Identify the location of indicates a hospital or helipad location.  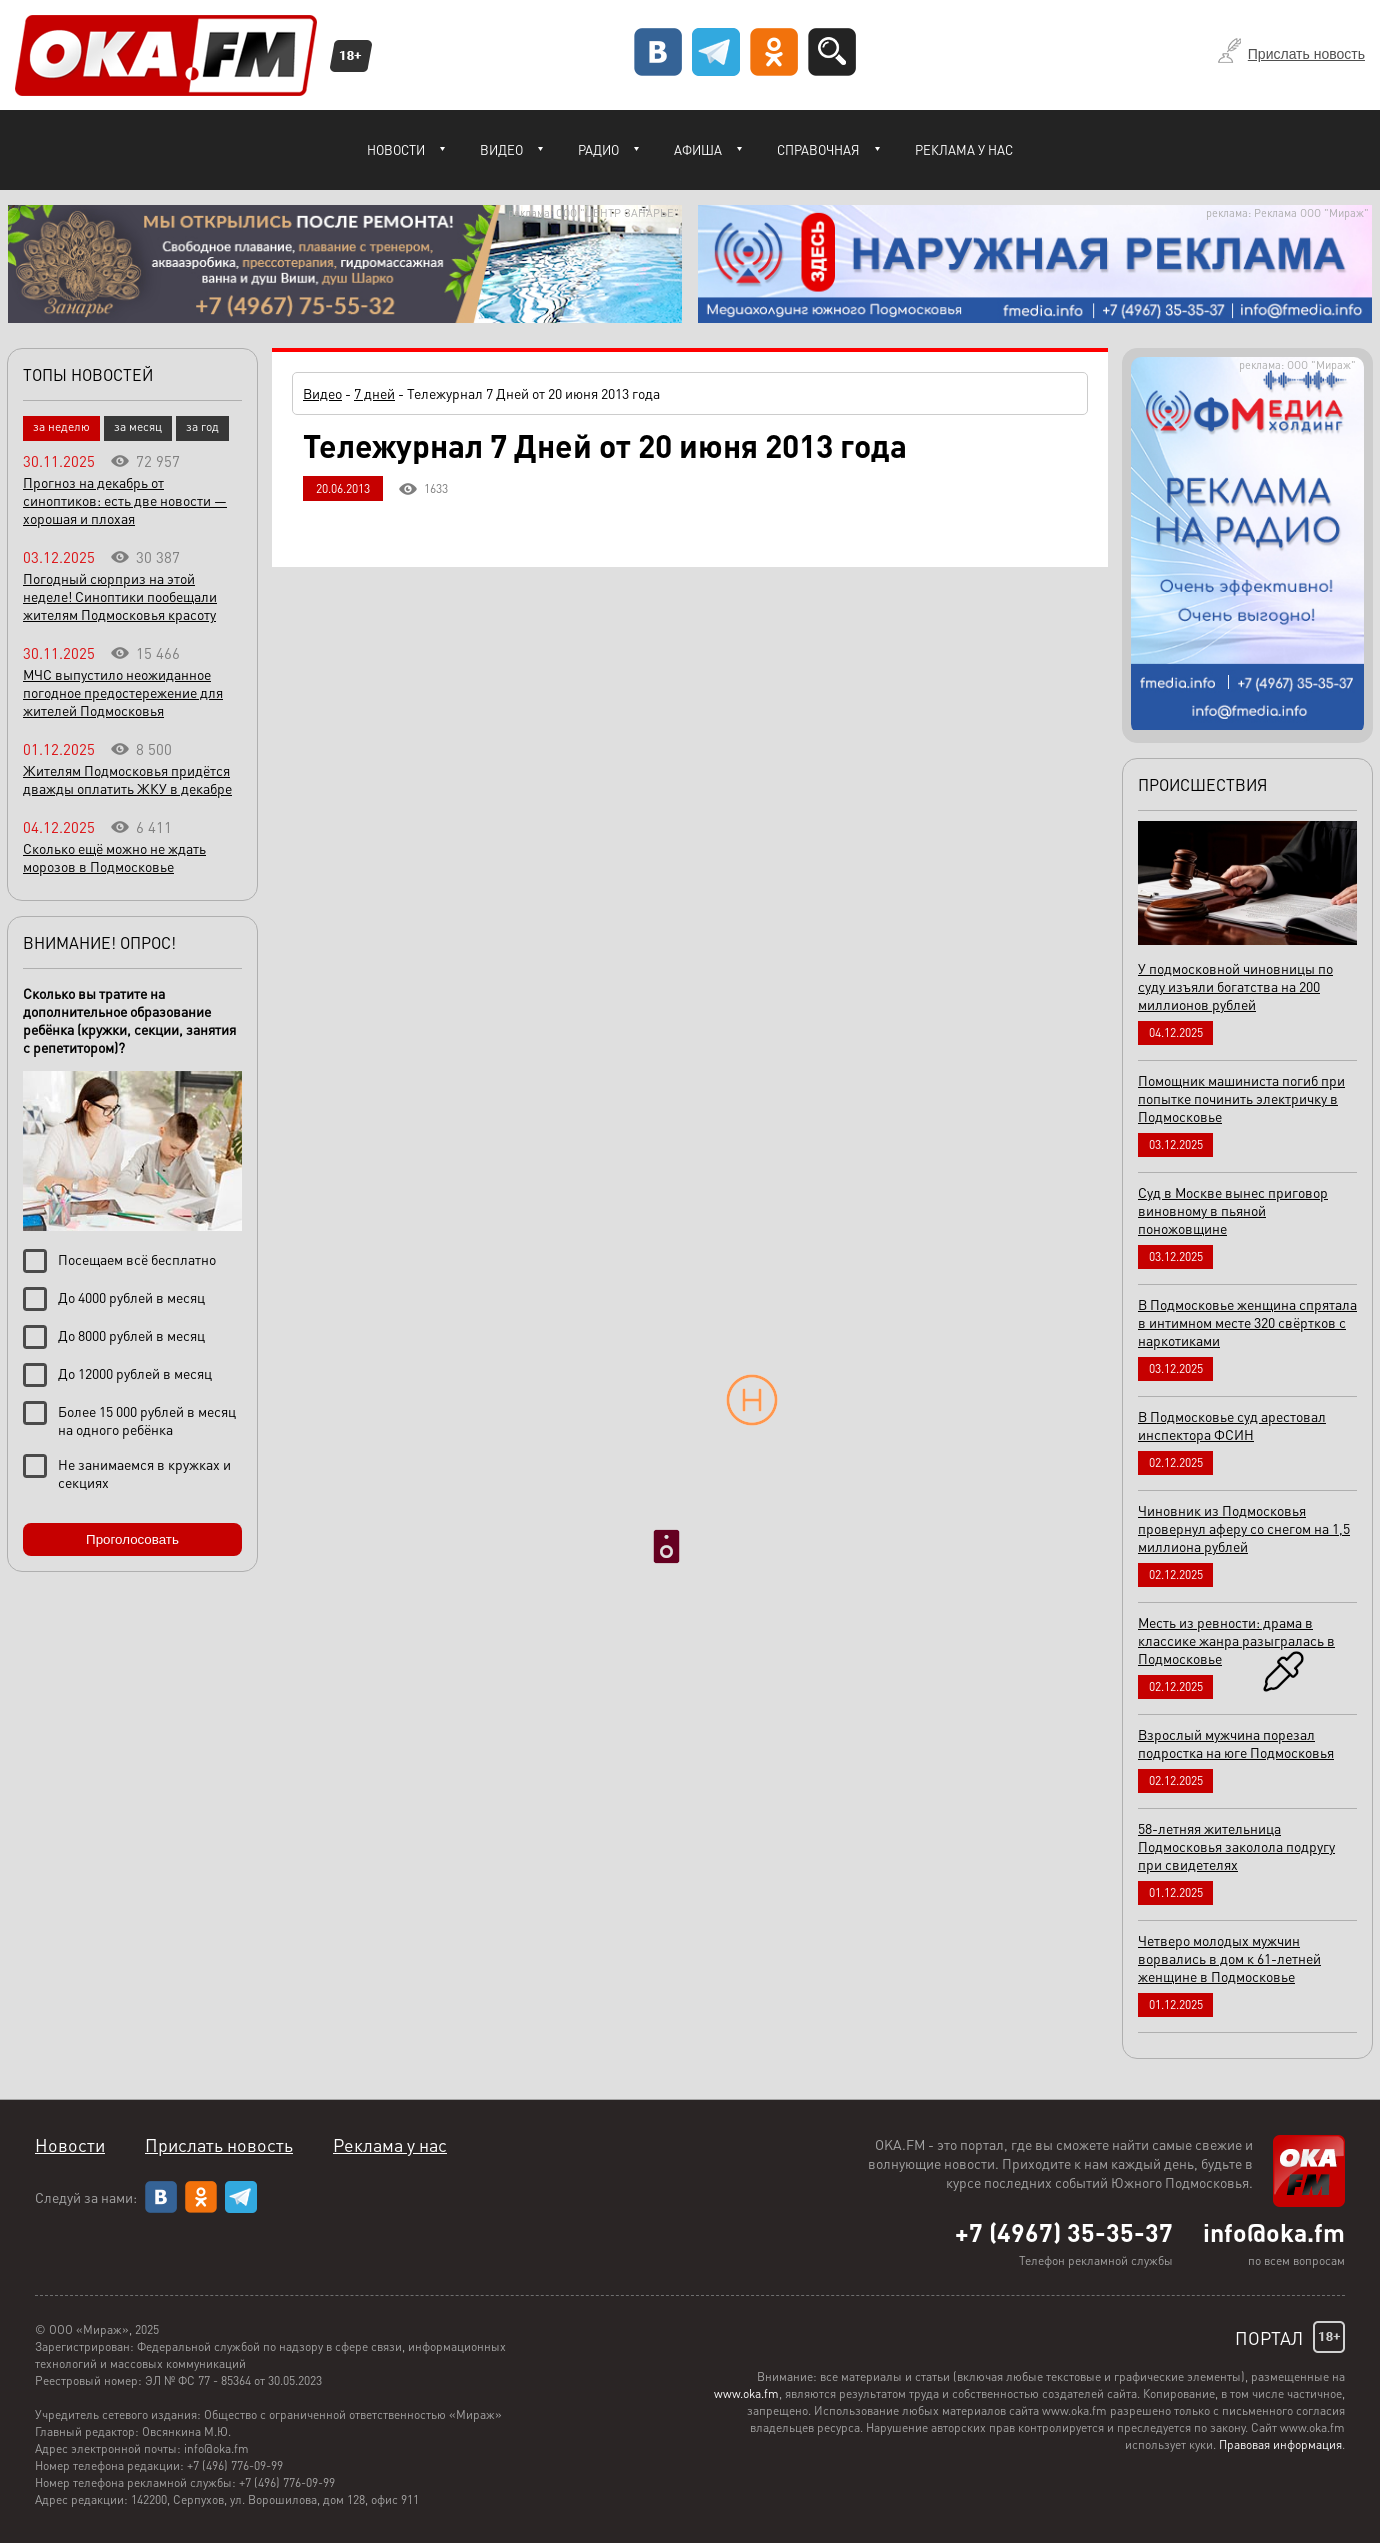
(752, 1400).